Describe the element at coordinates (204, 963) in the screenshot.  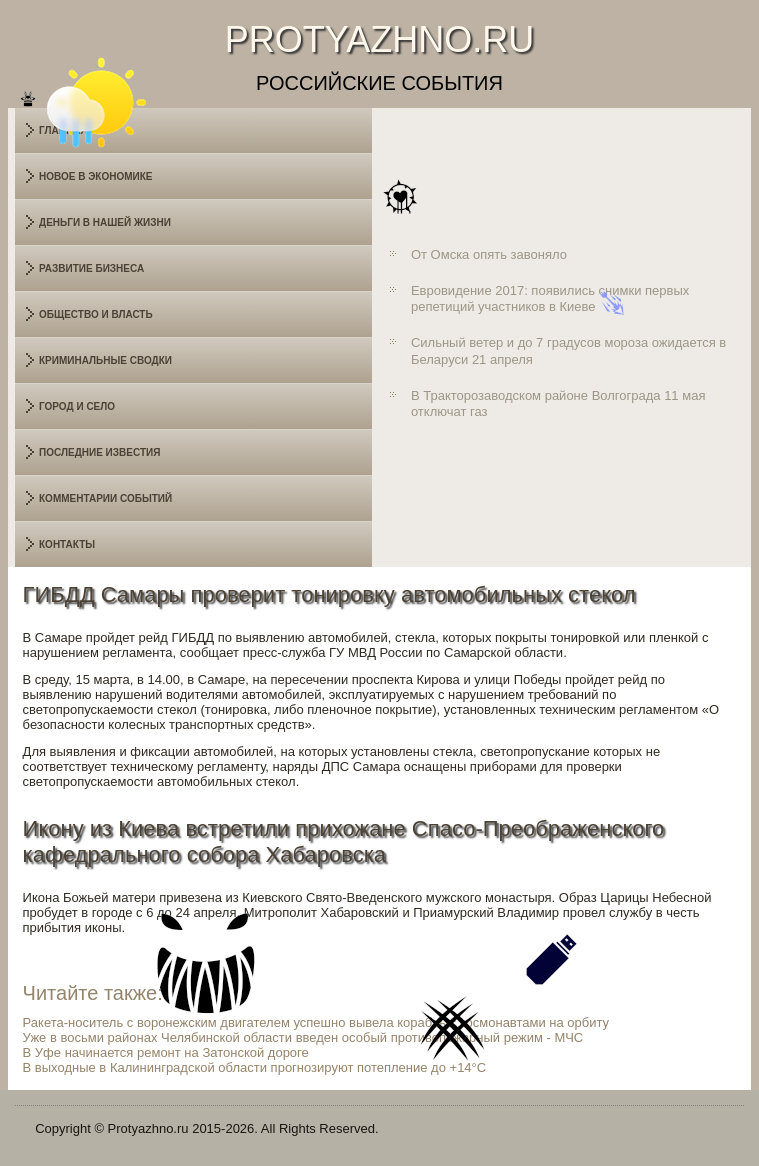
I see `indicates a villain or enemy character` at that location.